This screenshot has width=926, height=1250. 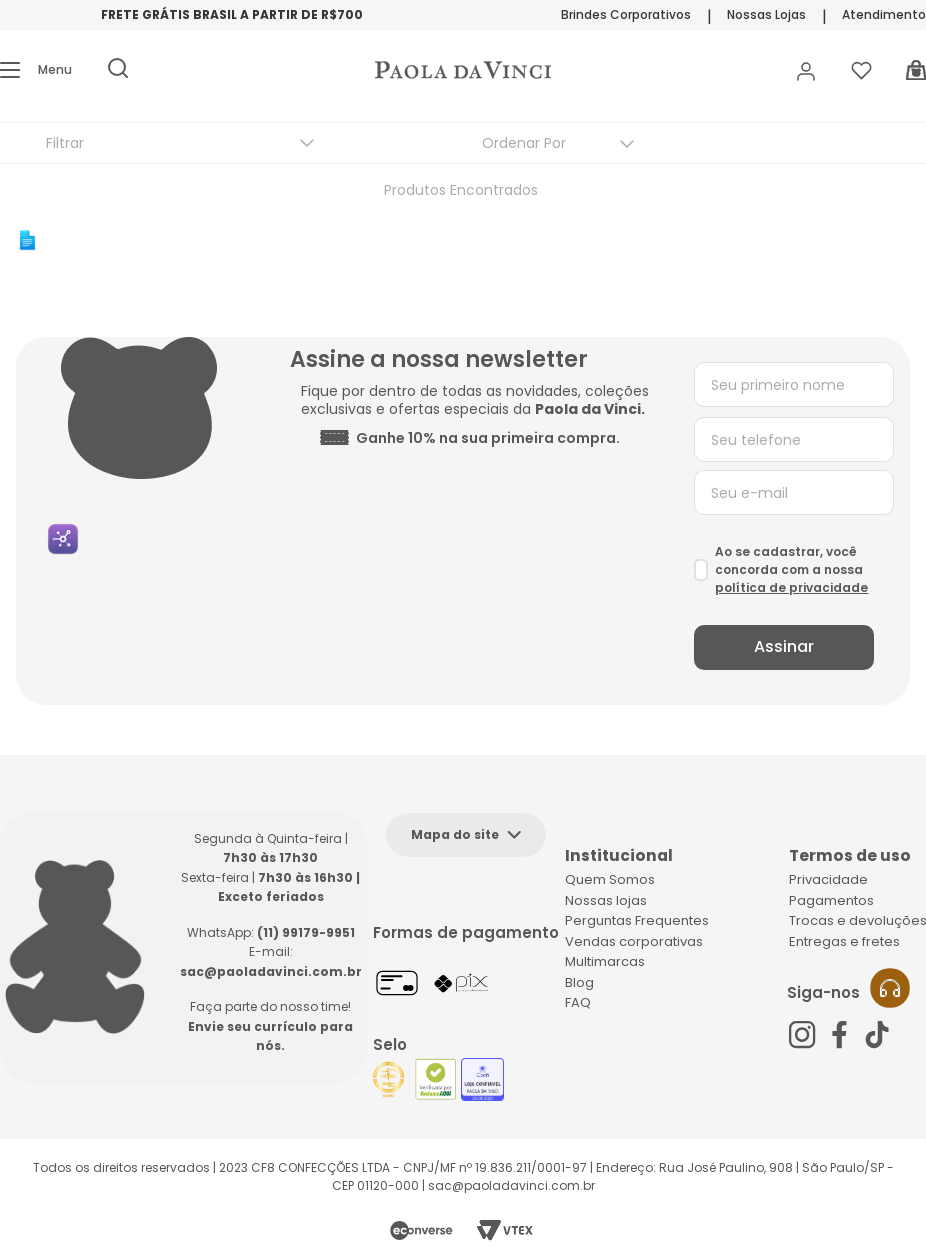 What do you see at coordinates (63, 539) in the screenshot?
I see `open warpinator to share files between devices on the same network` at bounding box center [63, 539].